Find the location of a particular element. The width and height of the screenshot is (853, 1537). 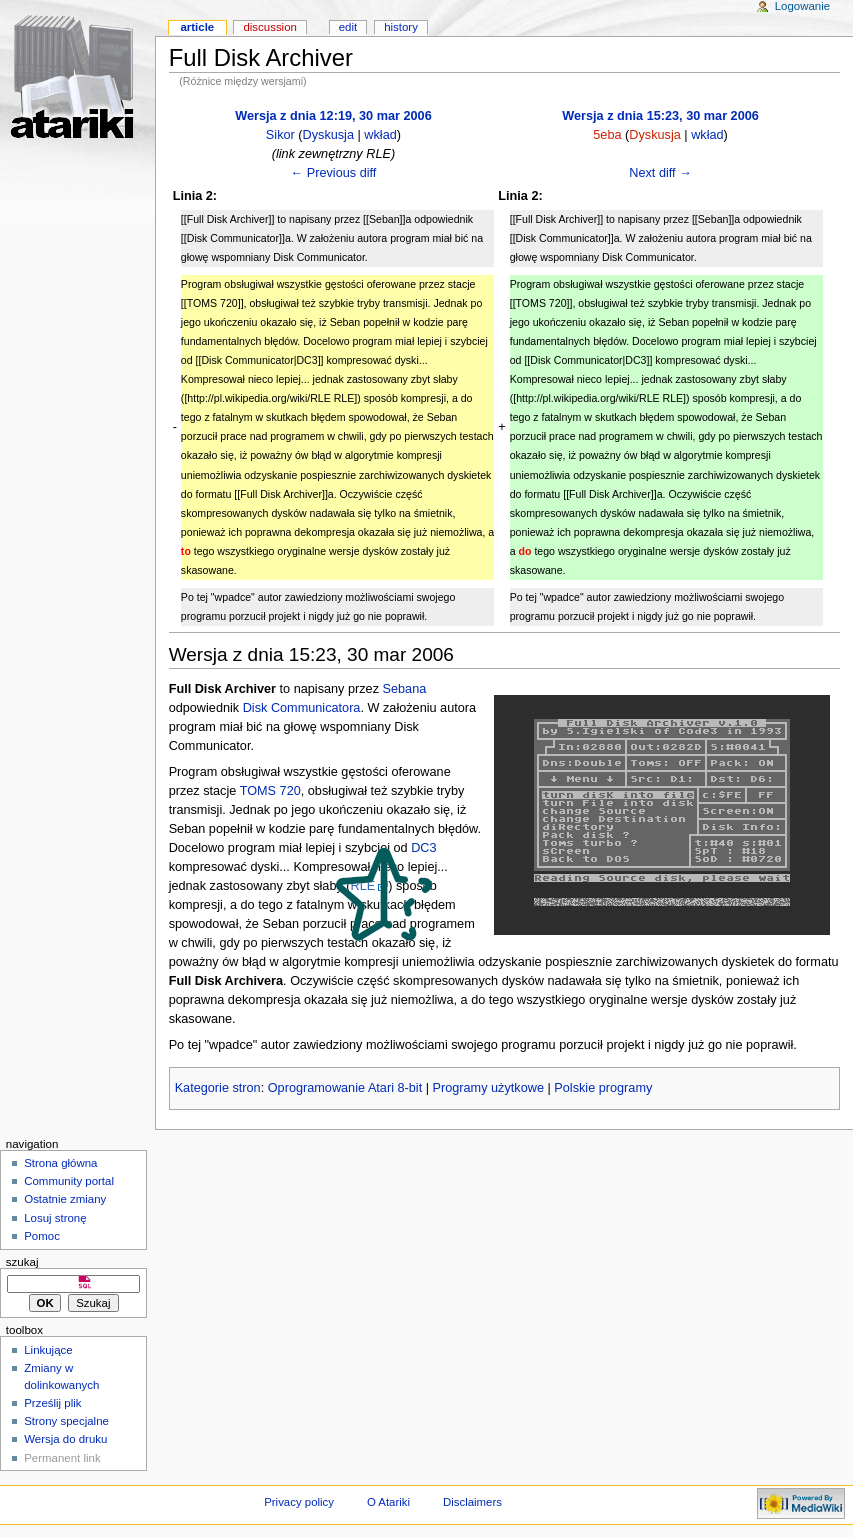

open an SQL database file is located at coordinates (84, 1282).